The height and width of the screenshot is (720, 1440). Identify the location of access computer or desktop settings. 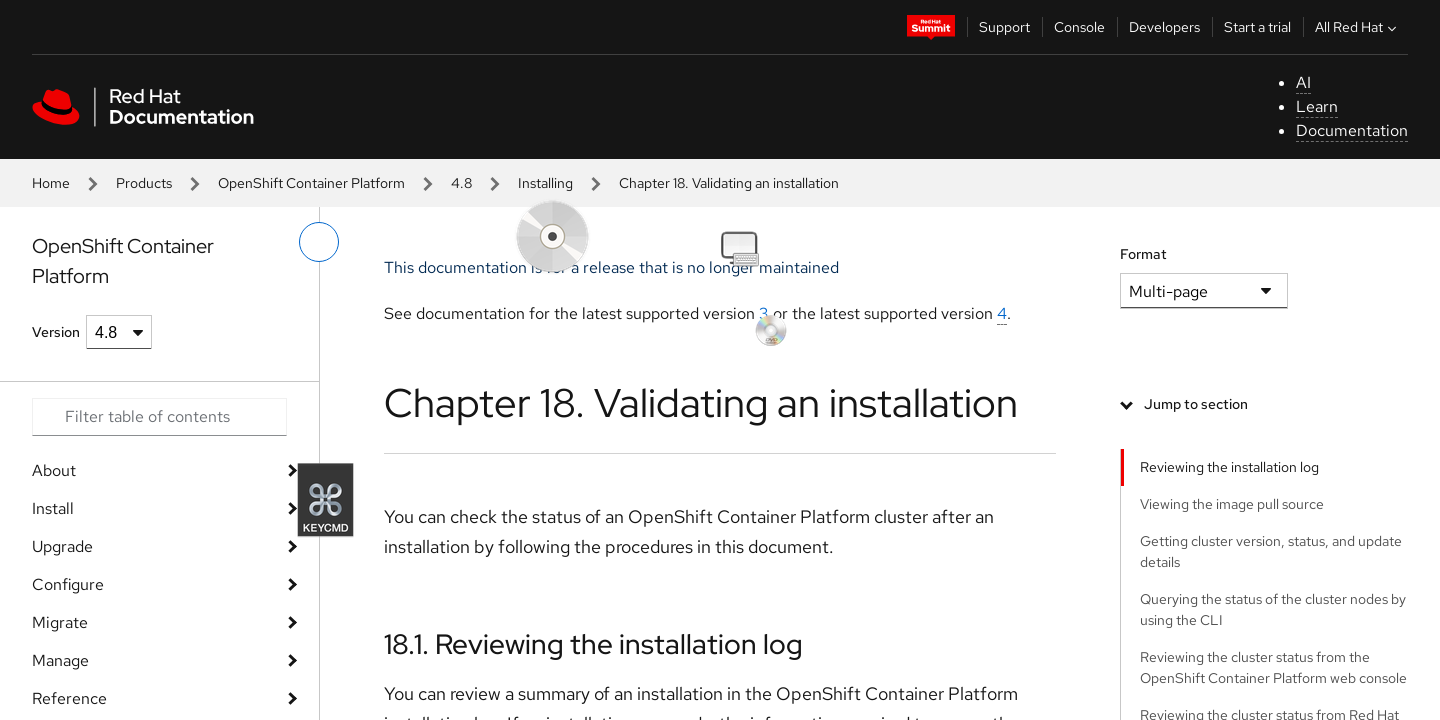
(740, 249).